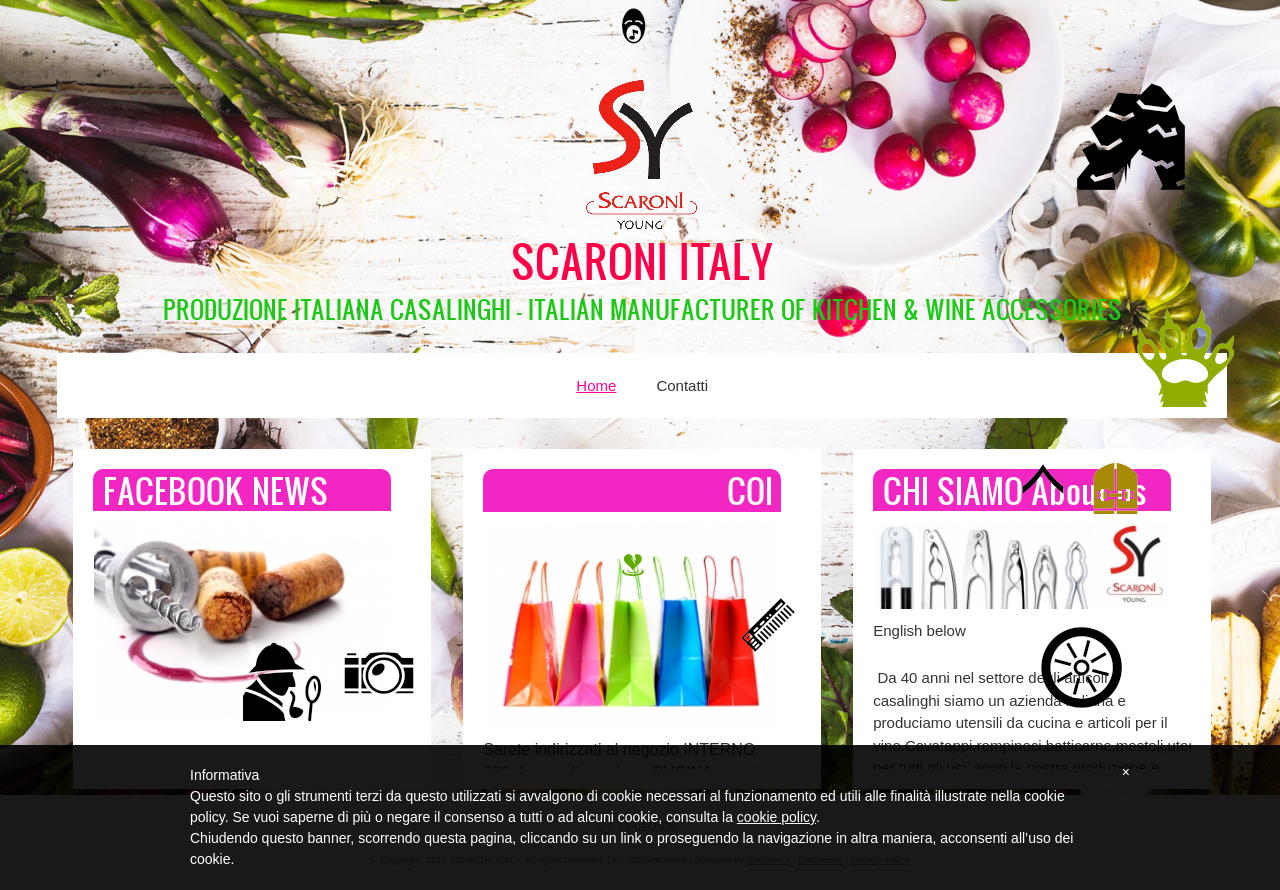  What do you see at coordinates (1081, 667) in the screenshot?
I see `select a wheel or cart component in a game` at bounding box center [1081, 667].